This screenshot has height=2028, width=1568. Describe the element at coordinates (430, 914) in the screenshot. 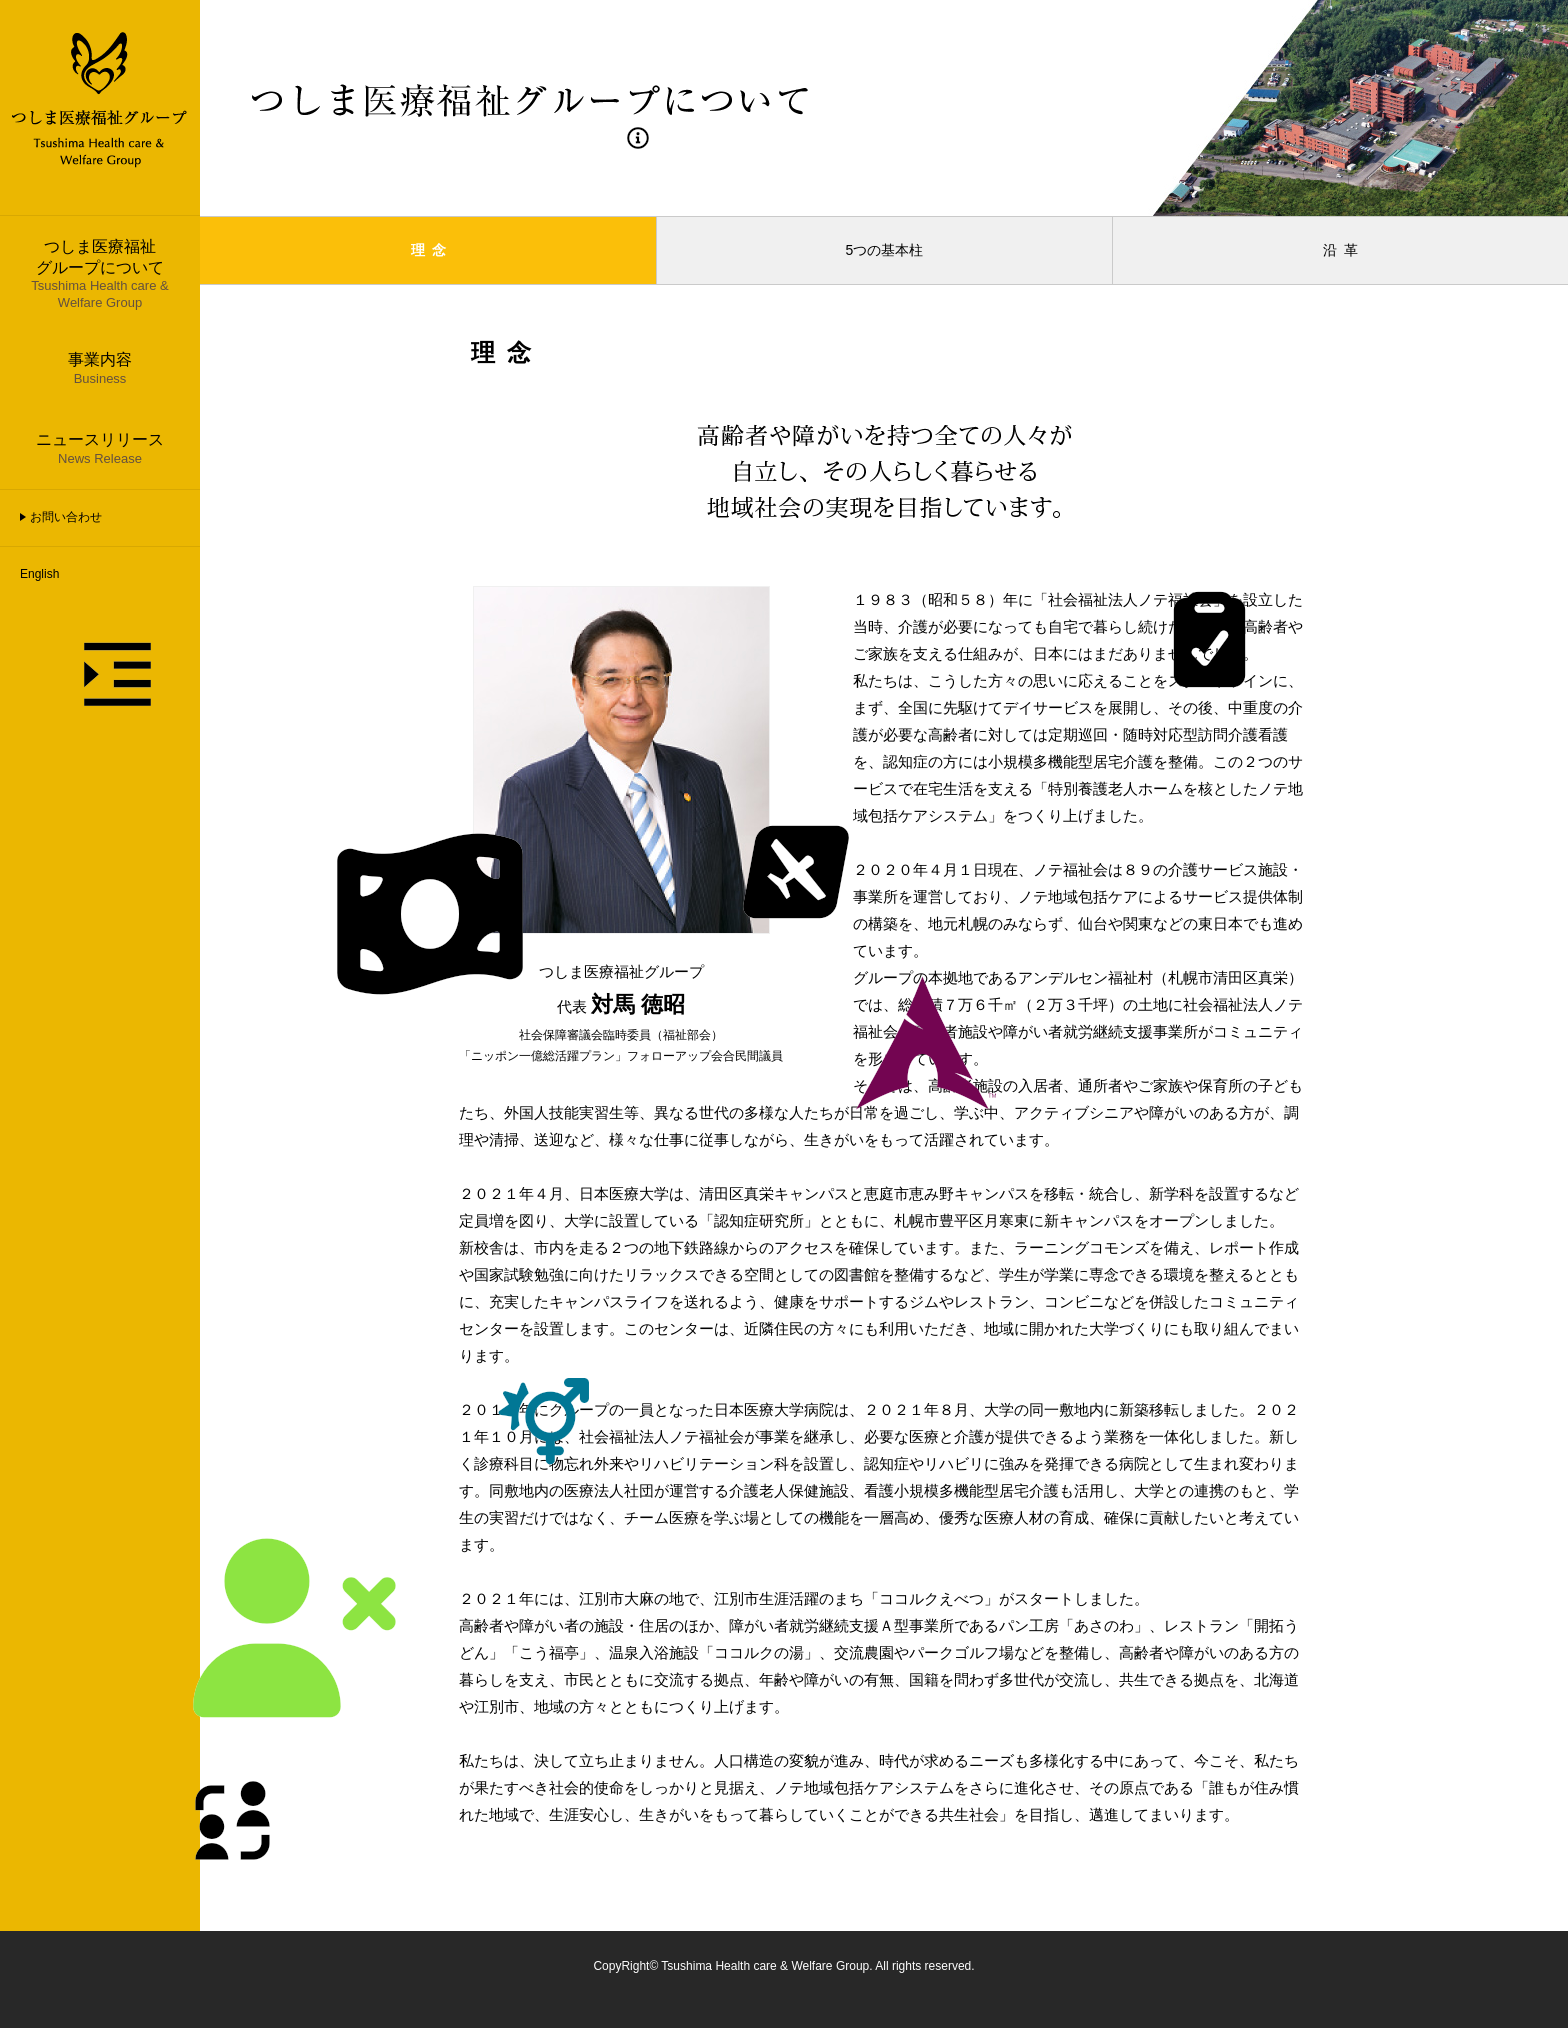

I see `view payment or billing information` at that location.